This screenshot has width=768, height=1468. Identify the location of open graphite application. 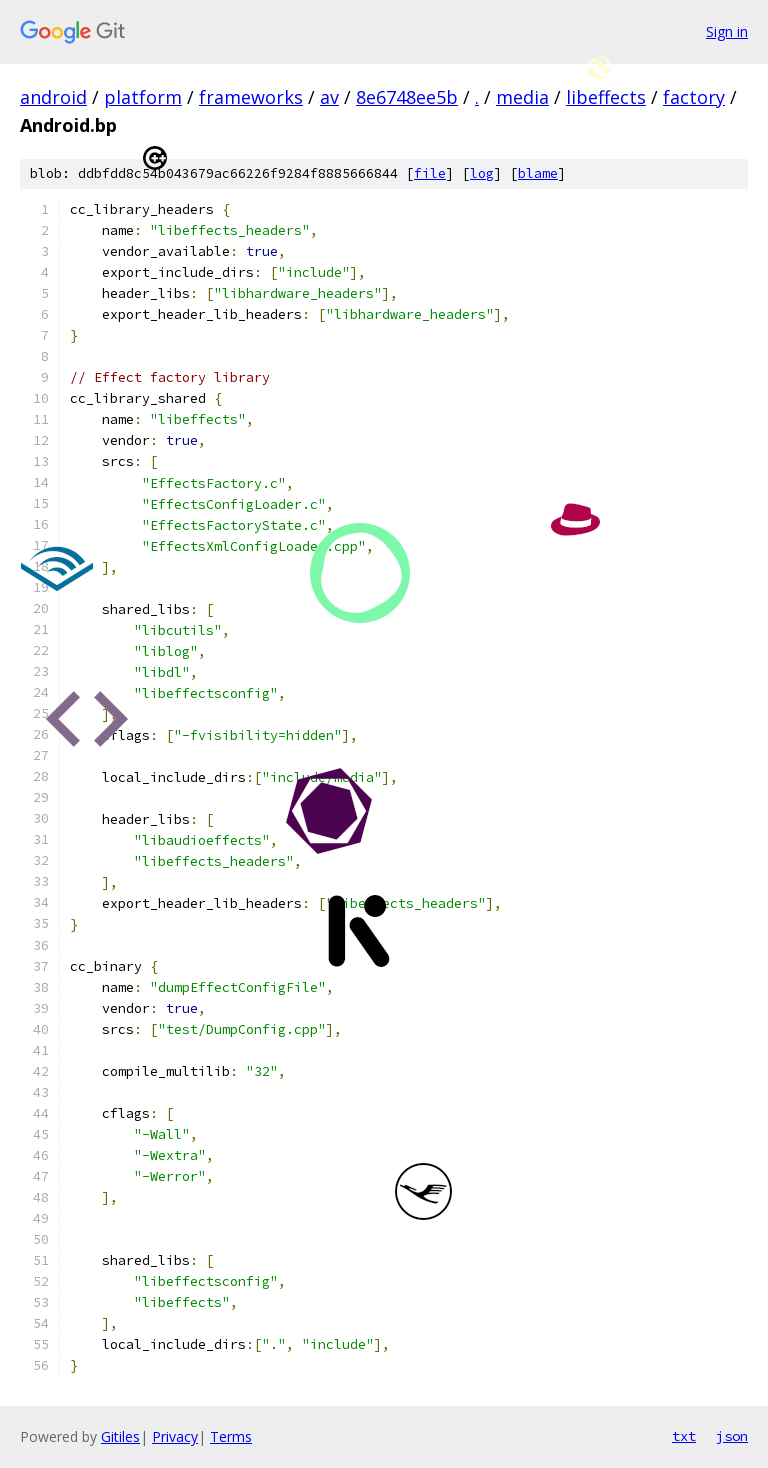
(329, 811).